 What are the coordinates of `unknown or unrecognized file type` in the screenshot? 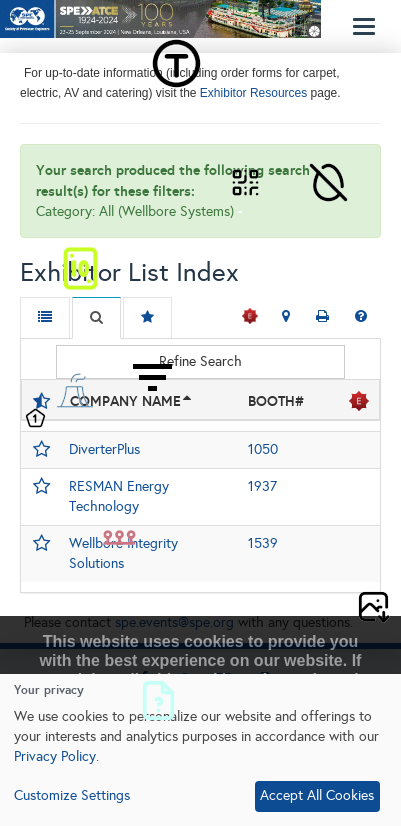 It's located at (158, 700).